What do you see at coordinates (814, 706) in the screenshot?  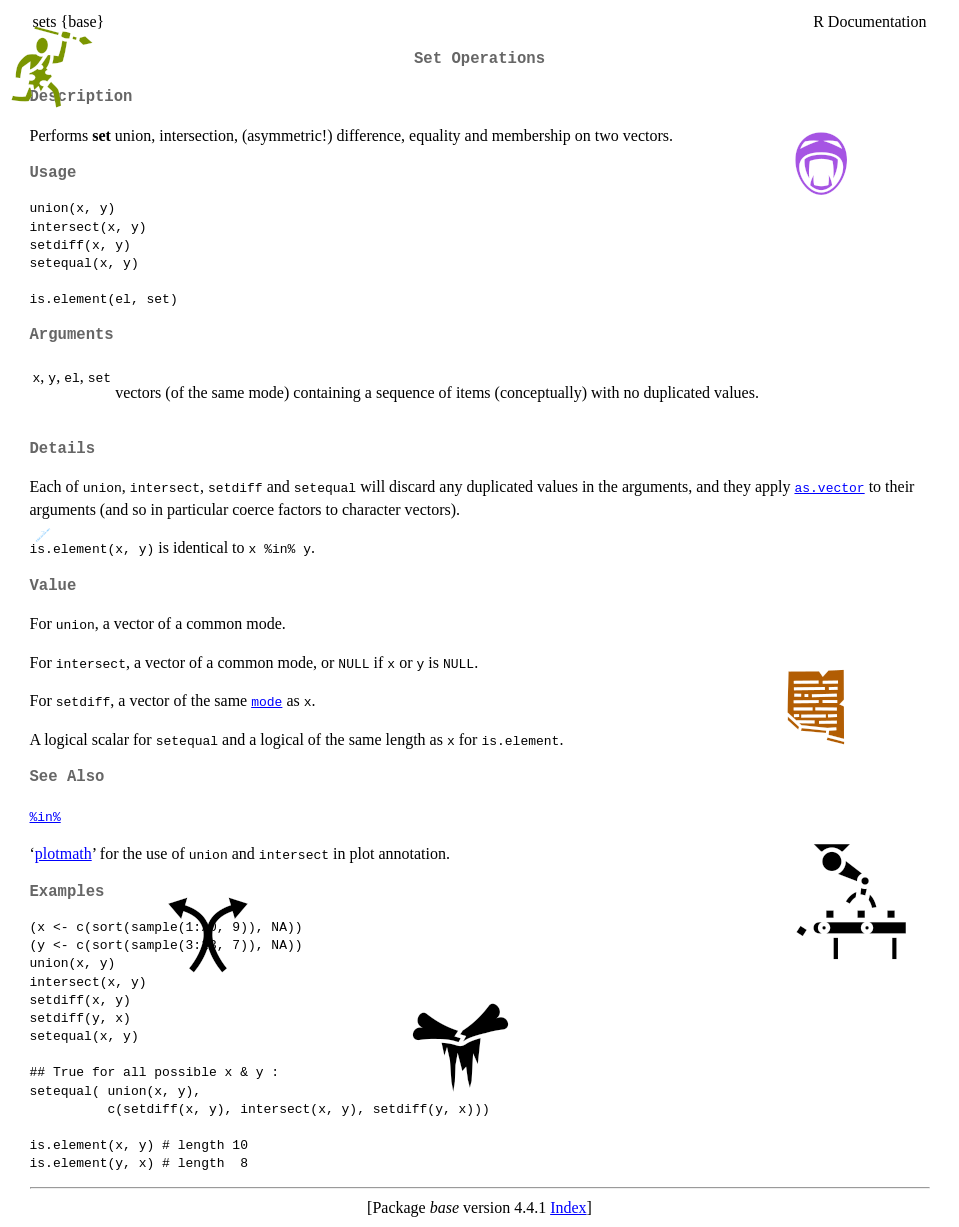 I see `access notes or written records` at bounding box center [814, 706].